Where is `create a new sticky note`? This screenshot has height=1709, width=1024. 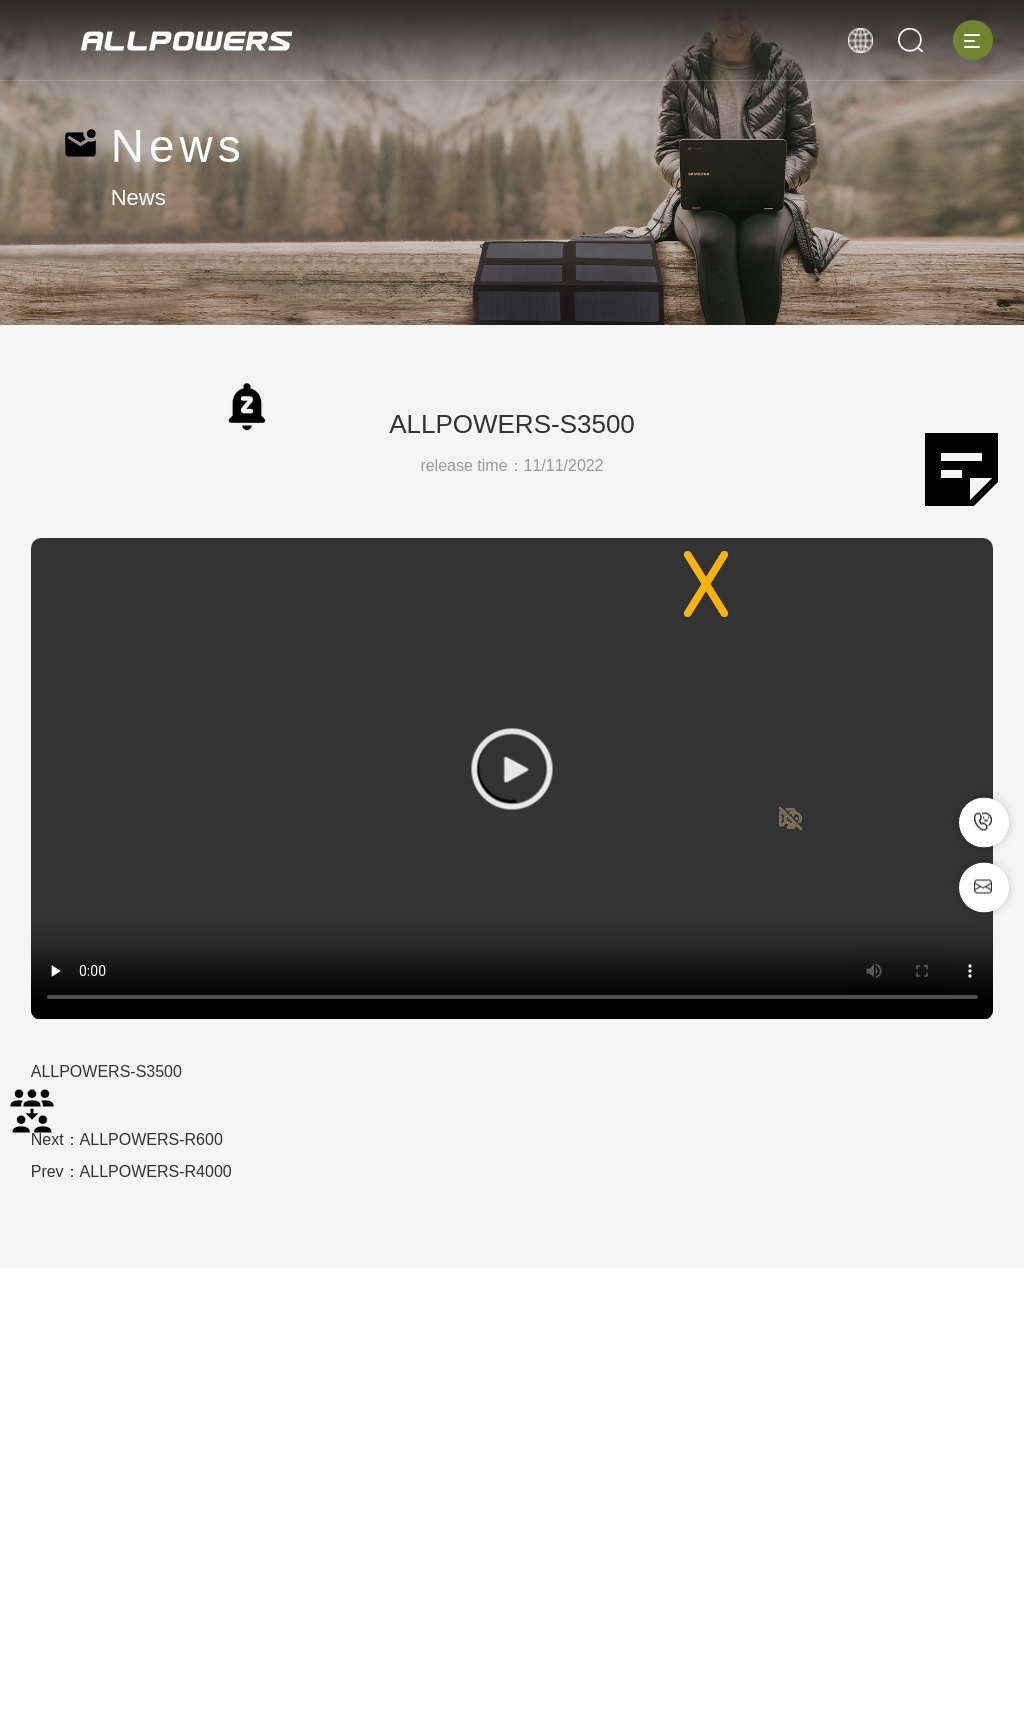 create a new sticky note is located at coordinates (961, 469).